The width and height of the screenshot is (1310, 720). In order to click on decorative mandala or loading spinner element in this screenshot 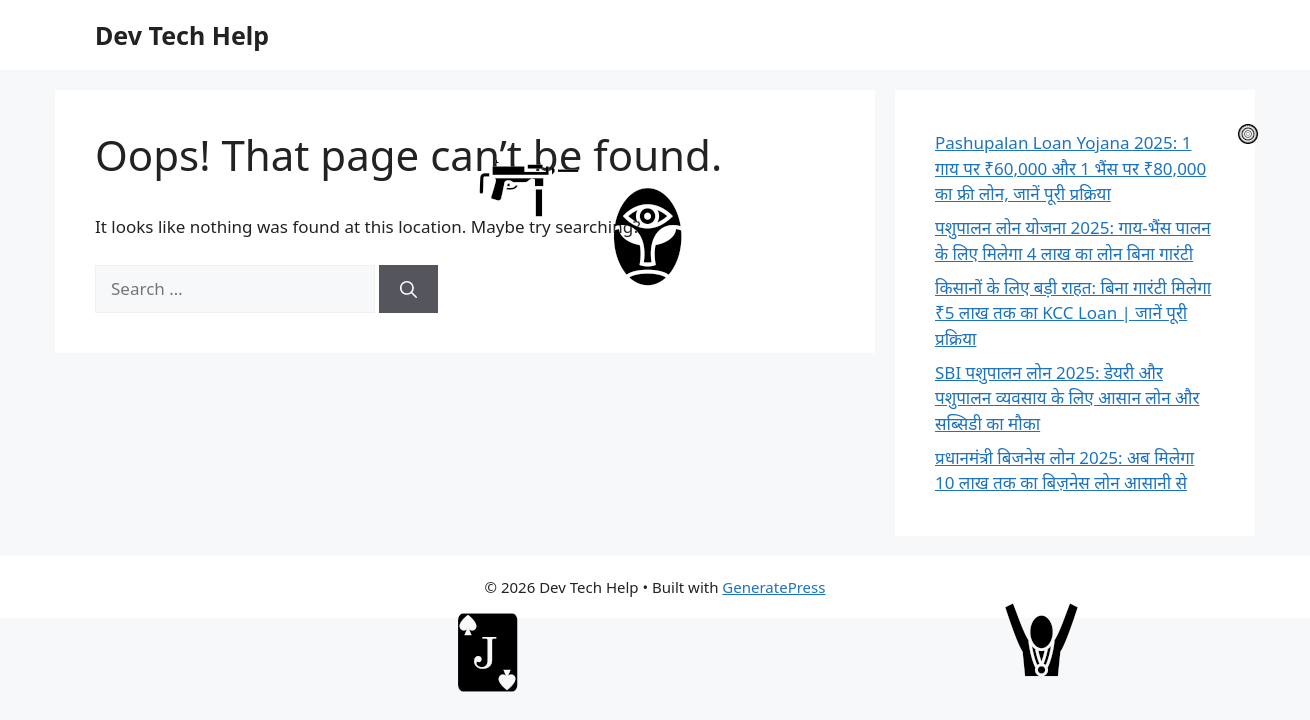, I will do `click(1248, 134)`.